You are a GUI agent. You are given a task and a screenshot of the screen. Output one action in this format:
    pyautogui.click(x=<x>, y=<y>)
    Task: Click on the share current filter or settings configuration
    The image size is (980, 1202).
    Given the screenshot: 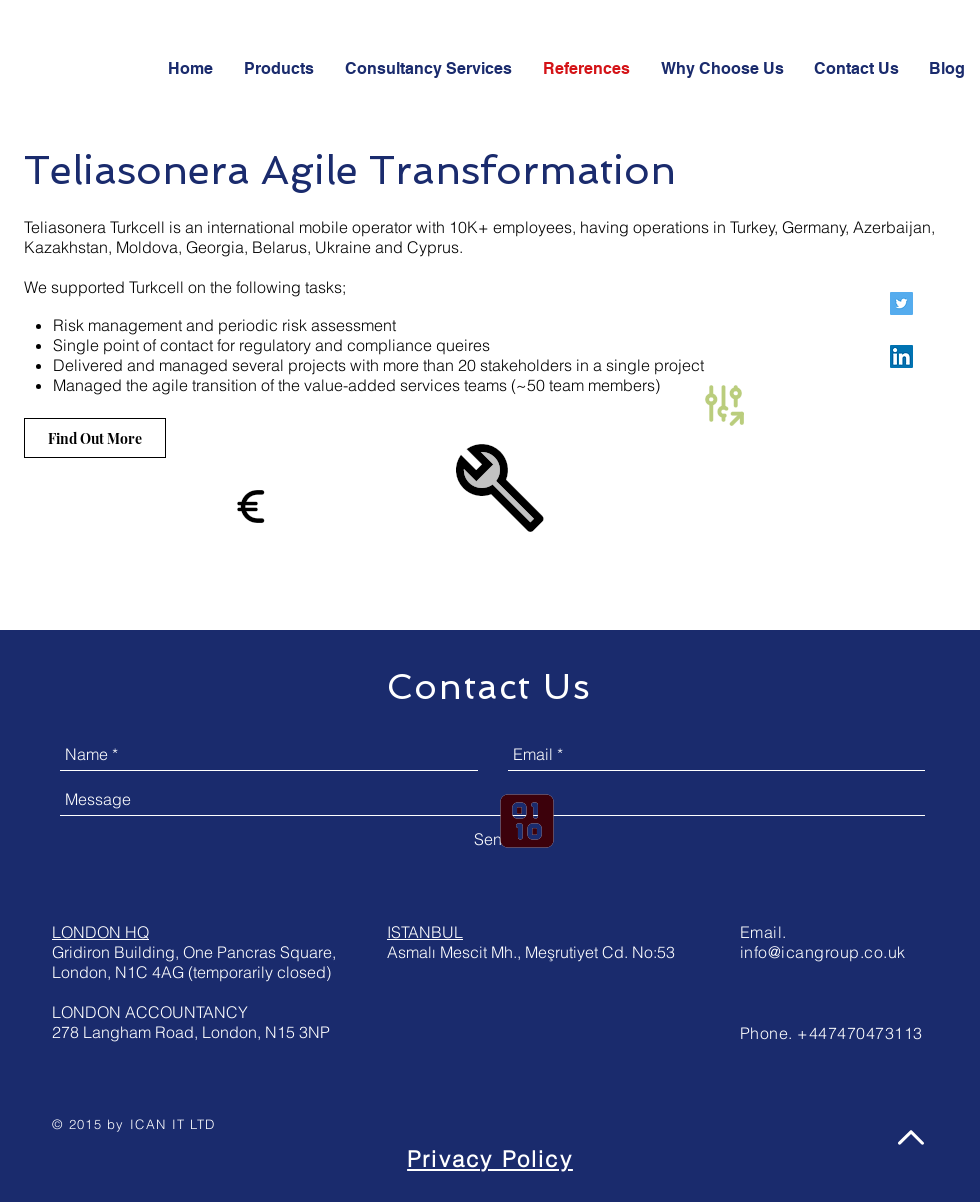 What is the action you would take?
    pyautogui.click(x=723, y=403)
    